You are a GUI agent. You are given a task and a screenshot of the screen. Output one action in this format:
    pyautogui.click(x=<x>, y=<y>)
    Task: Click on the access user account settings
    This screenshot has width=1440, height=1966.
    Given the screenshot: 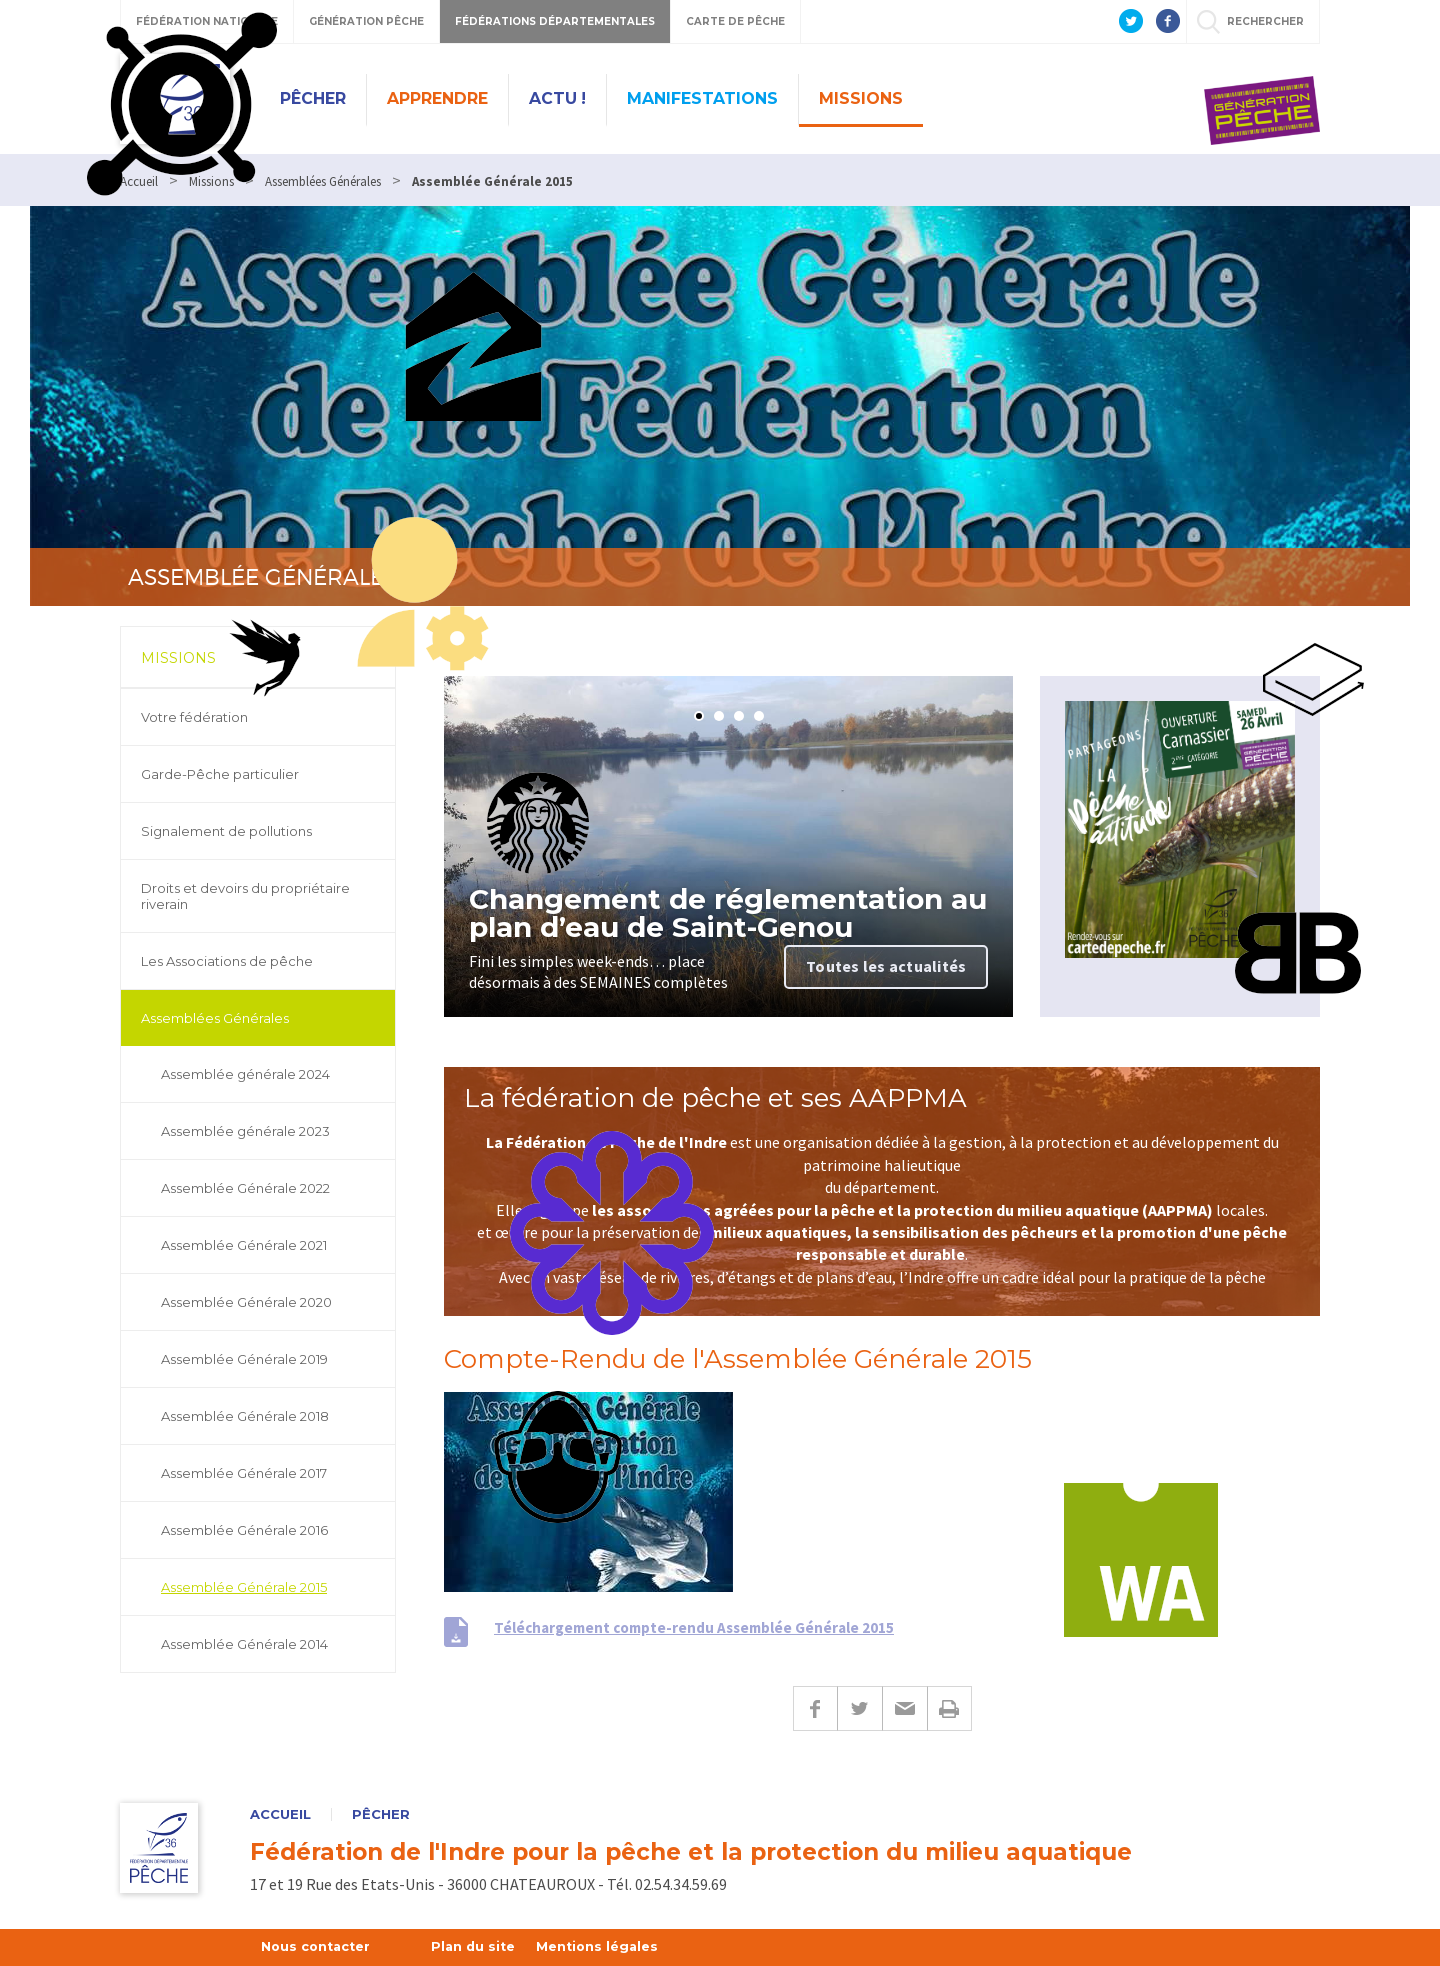 What is the action you would take?
    pyautogui.click(x=414, y=595)
    